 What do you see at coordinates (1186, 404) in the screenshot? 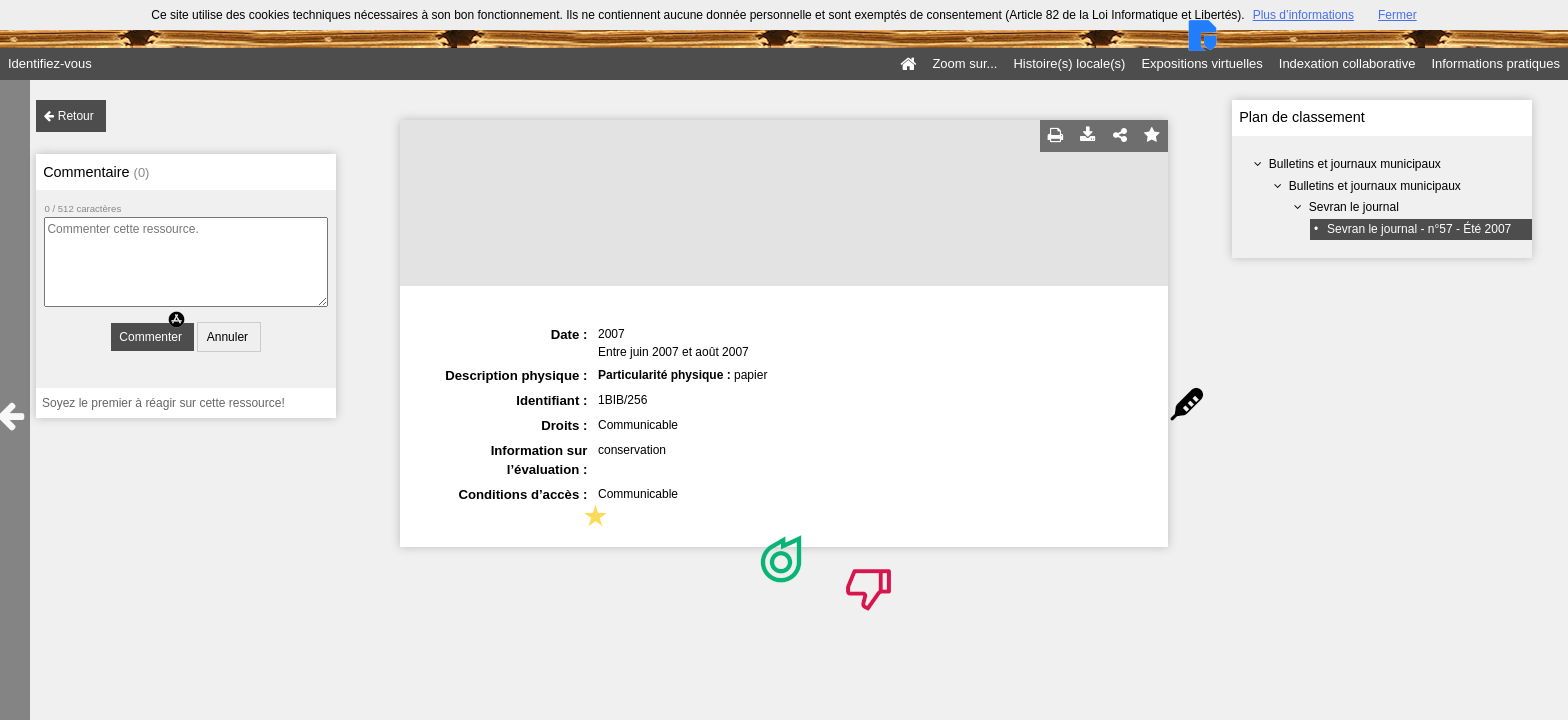
I see `check temperature or health status` at bounding box center [1186, 404].